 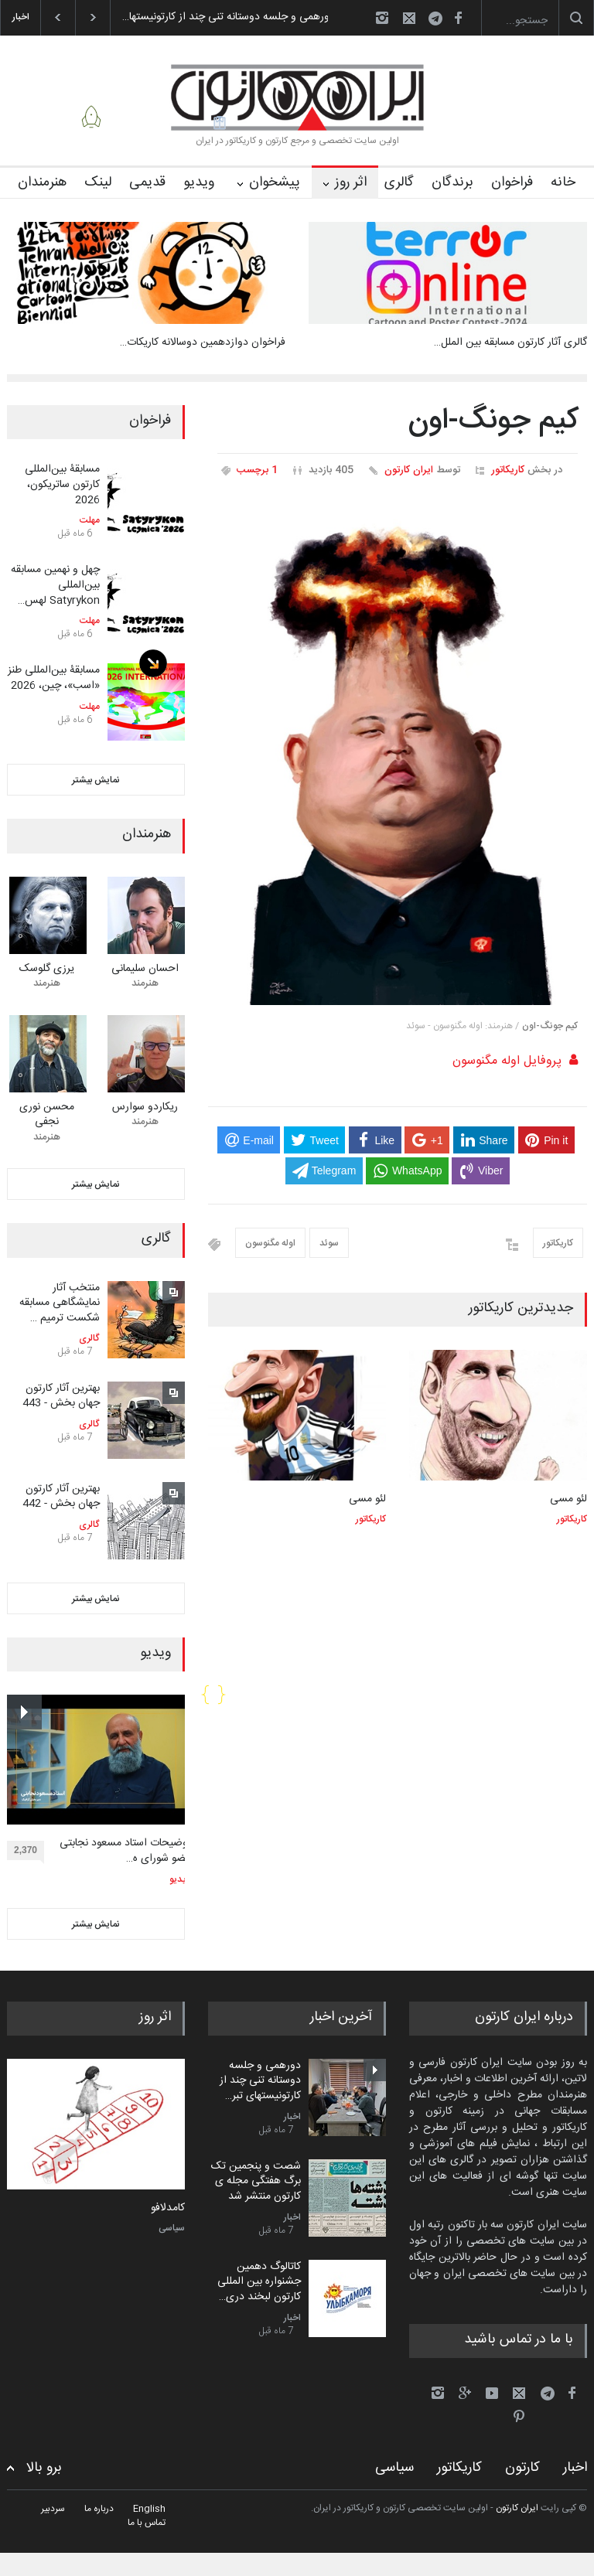 I want to click on view clothing or apparel items, so click(x=220, y=123).